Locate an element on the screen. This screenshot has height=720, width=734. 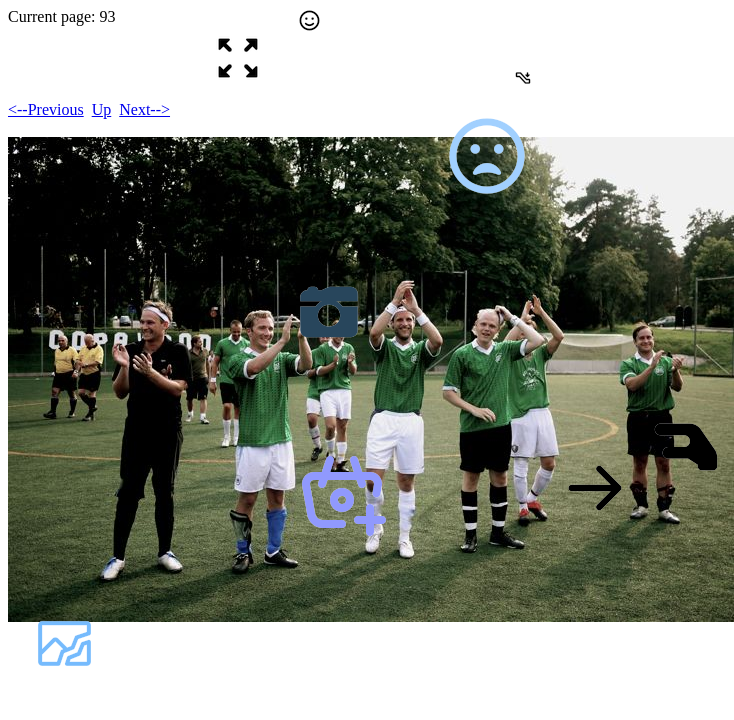
add an emoji or reaction is located at coordinates (309, 20).